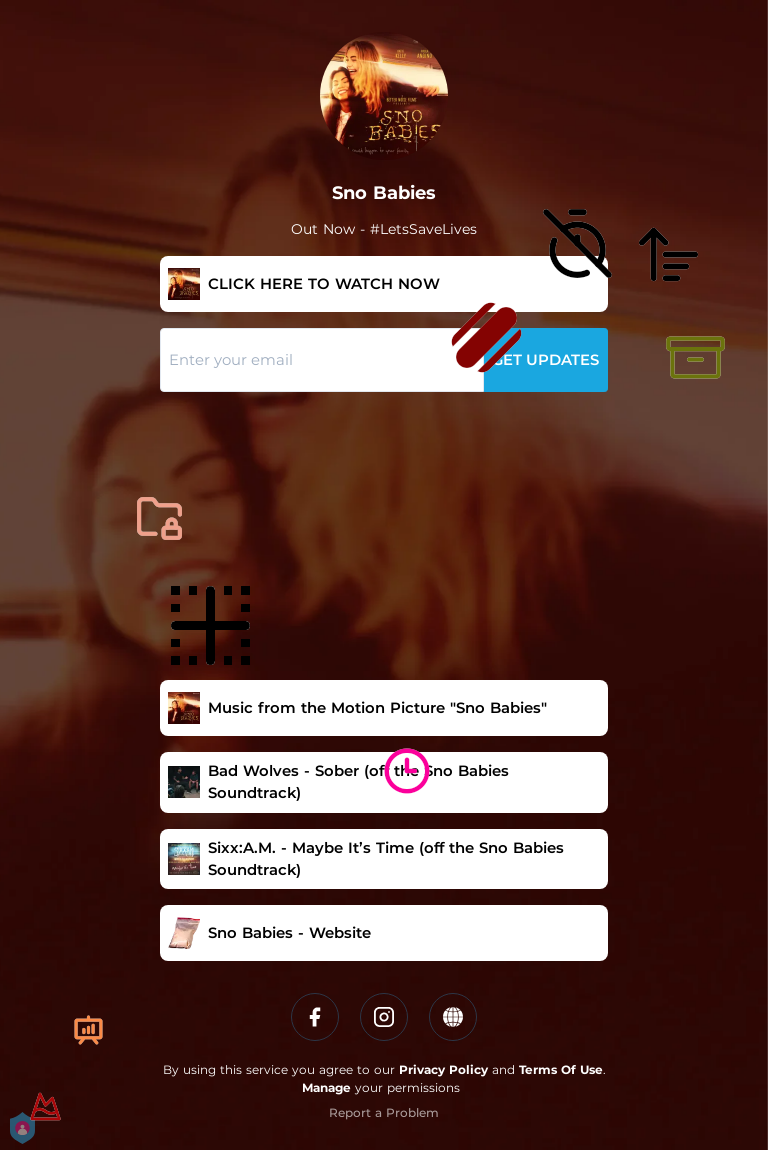 Image resolution: width=768 pixels, height=1150 pixels. Describe the element at coordinates (407, 771) in the screenshot. I see `view current time` at that location.